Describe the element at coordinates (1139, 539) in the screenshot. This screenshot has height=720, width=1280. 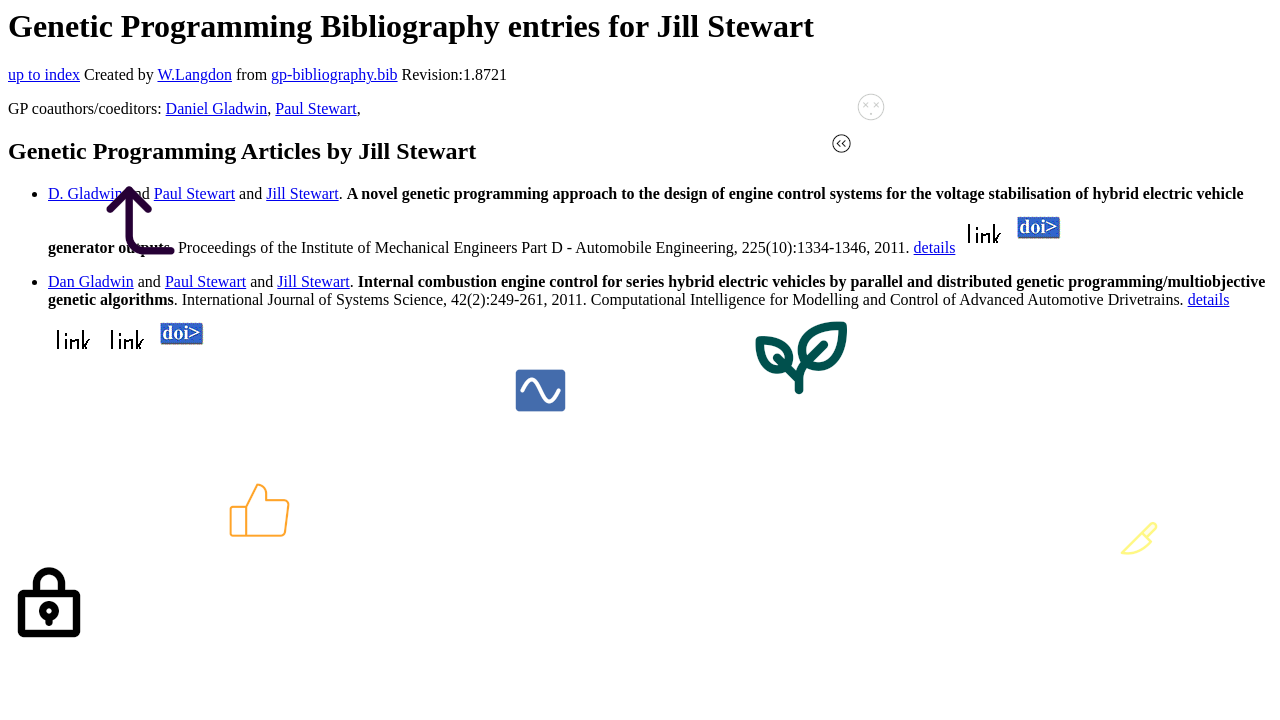
I see `kitchen or cooking tools category` at that location.